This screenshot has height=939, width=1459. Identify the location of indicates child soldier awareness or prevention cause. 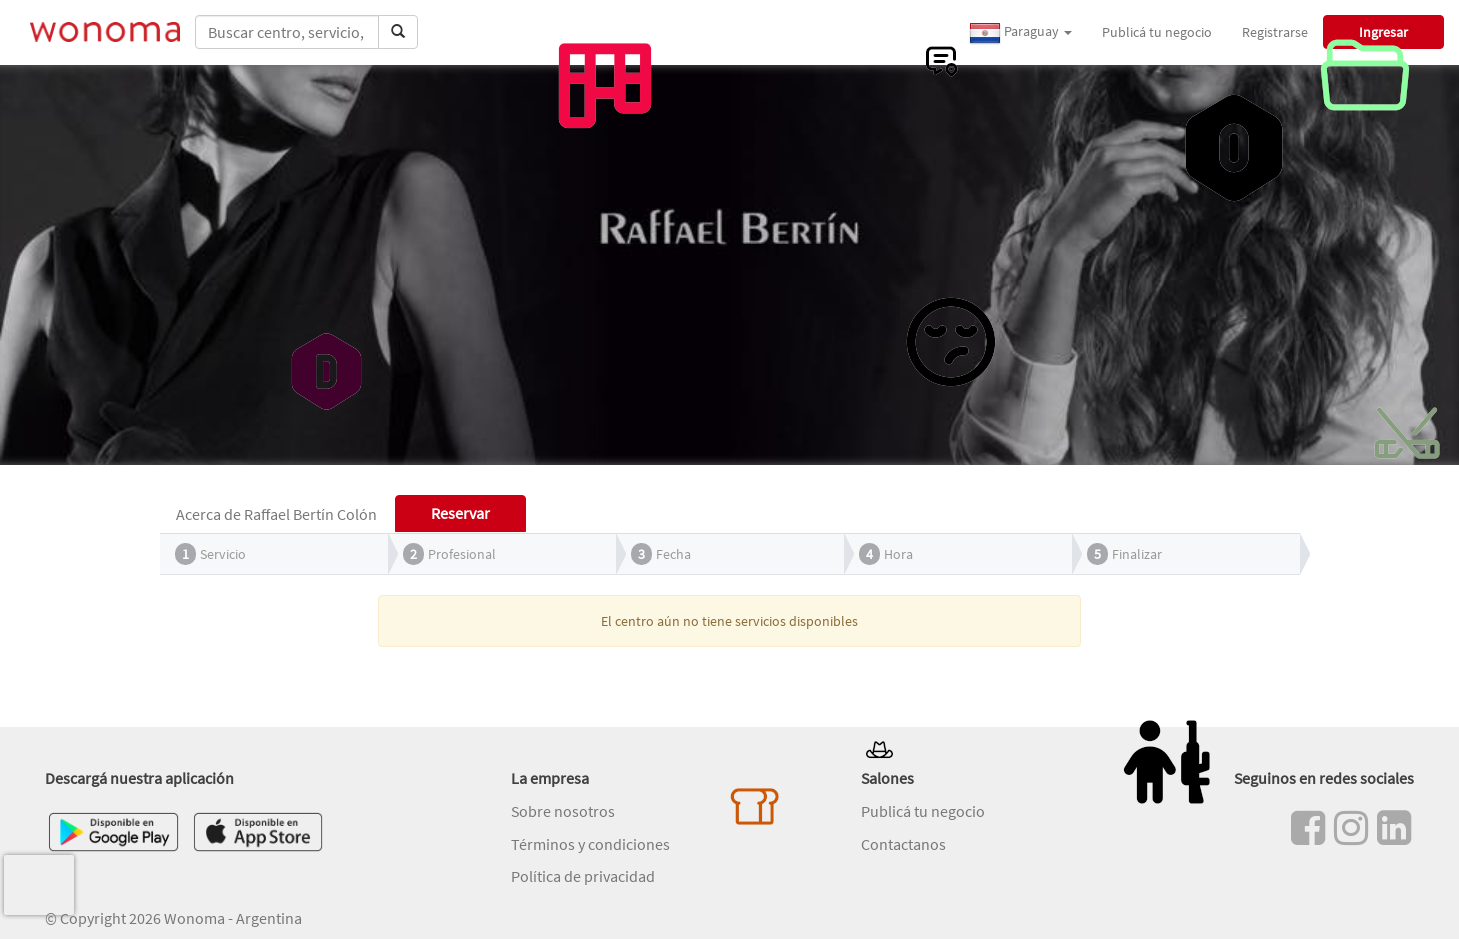
(1168, 762).